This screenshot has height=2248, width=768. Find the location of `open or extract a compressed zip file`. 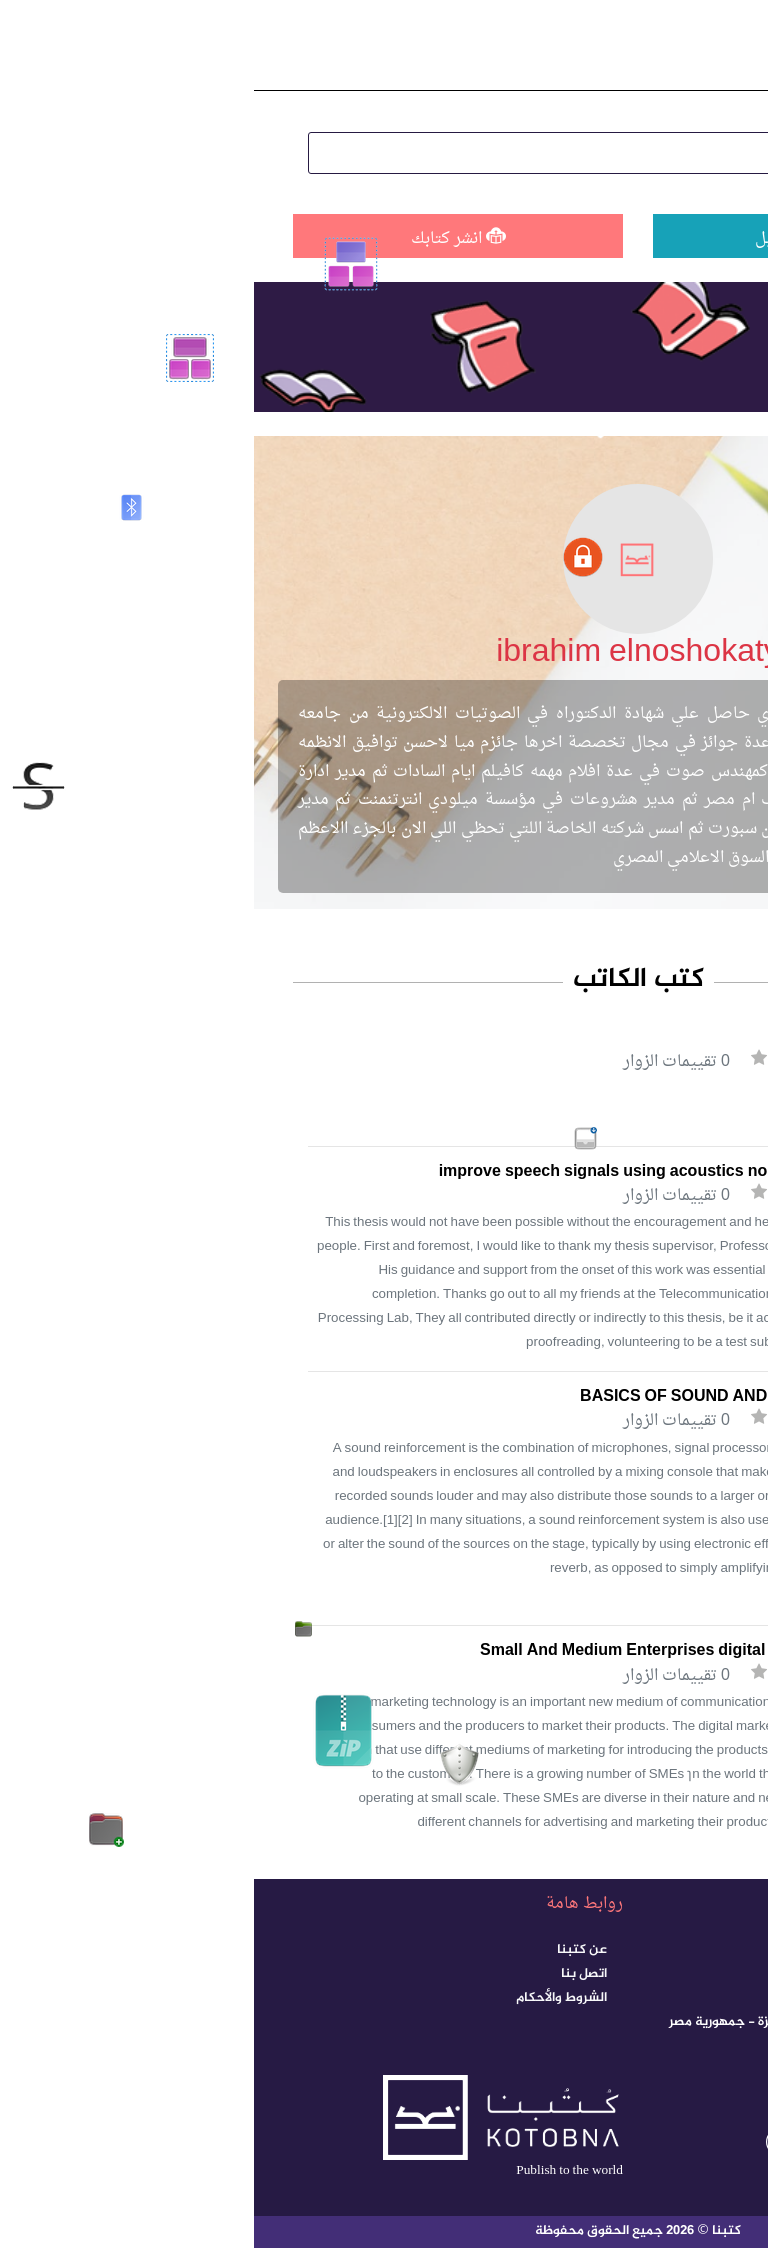

open or extract a compressed zip file is located at coordinates (343, 1730).